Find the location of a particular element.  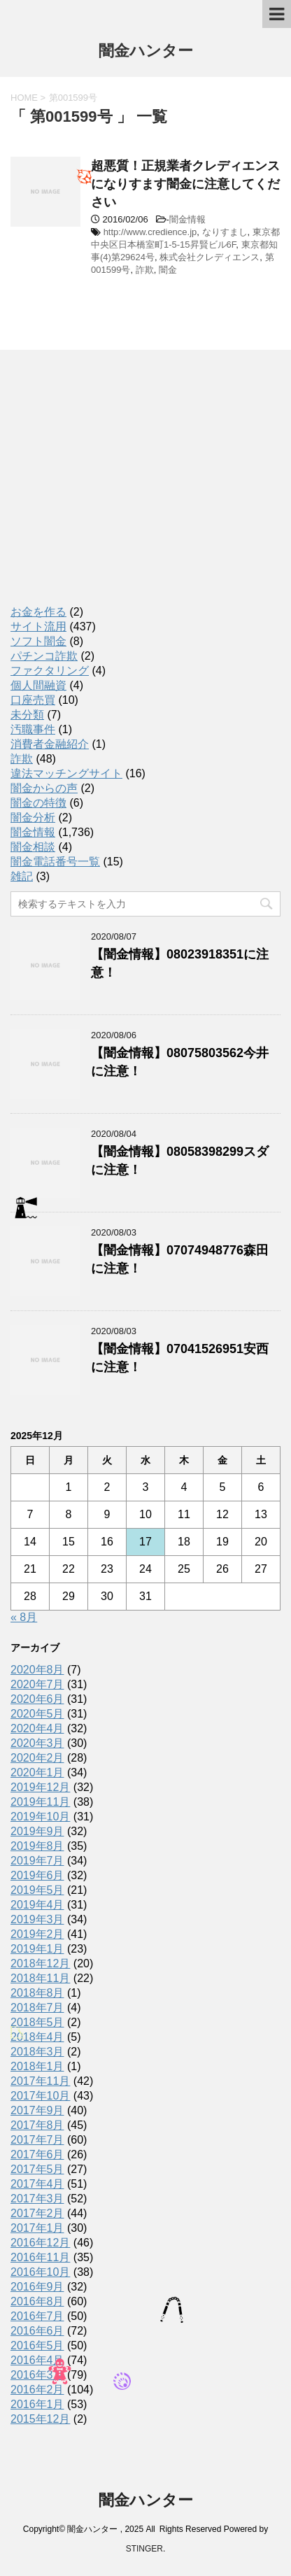

activate sonic or speed boost ability is located at coordinates (122, 2381).